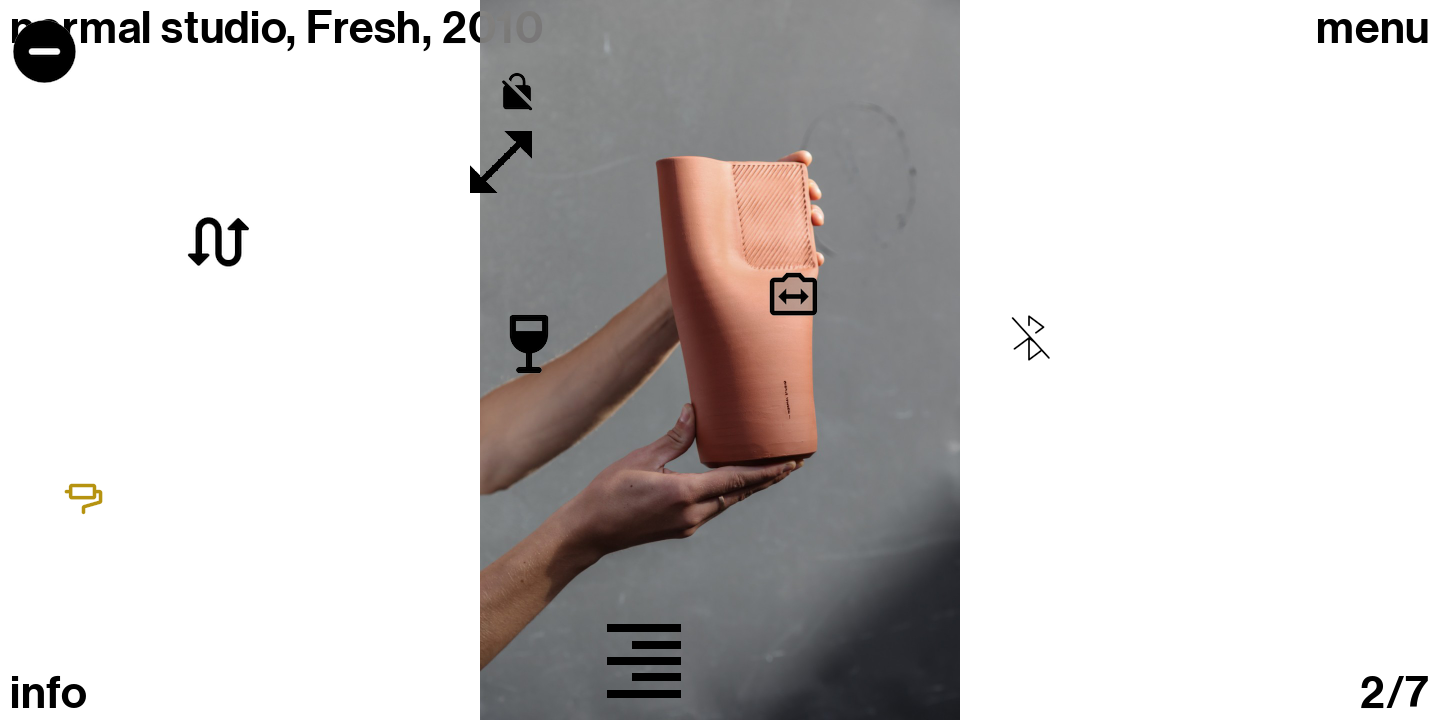 Image resolution: width=1440 pixels, height=720 pixels. Describe the element at coordinates (218, 243) in the screenshot. I see `swap or switch between active calls` at that location.